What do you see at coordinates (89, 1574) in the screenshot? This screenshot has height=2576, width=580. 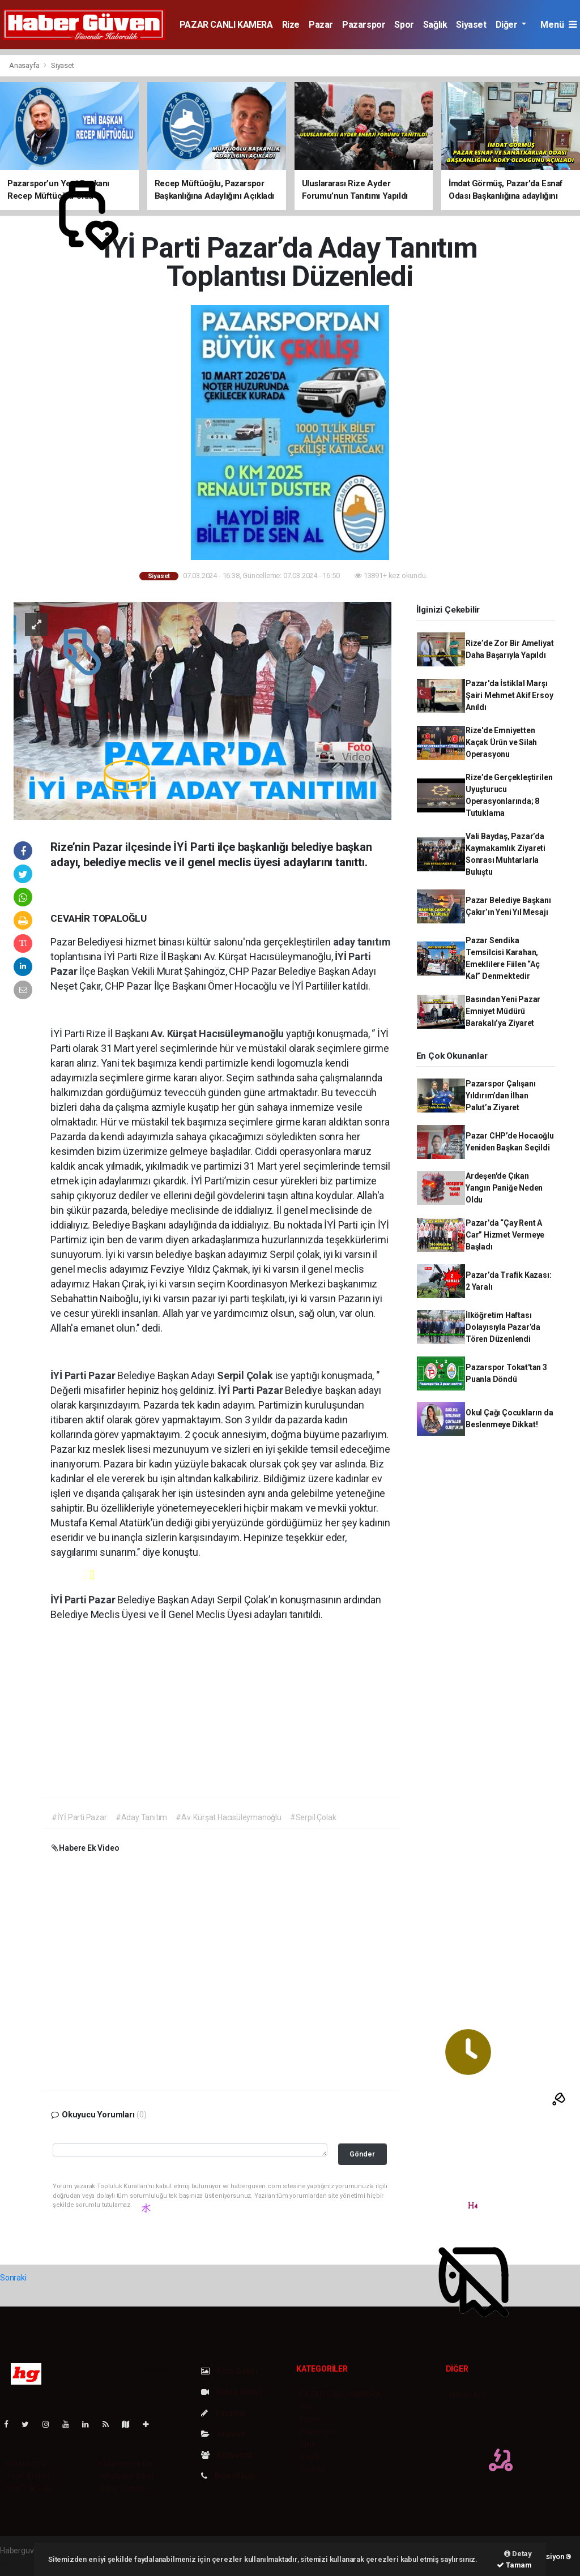 I see `align content to the right` at bounding box center [89, 1574].